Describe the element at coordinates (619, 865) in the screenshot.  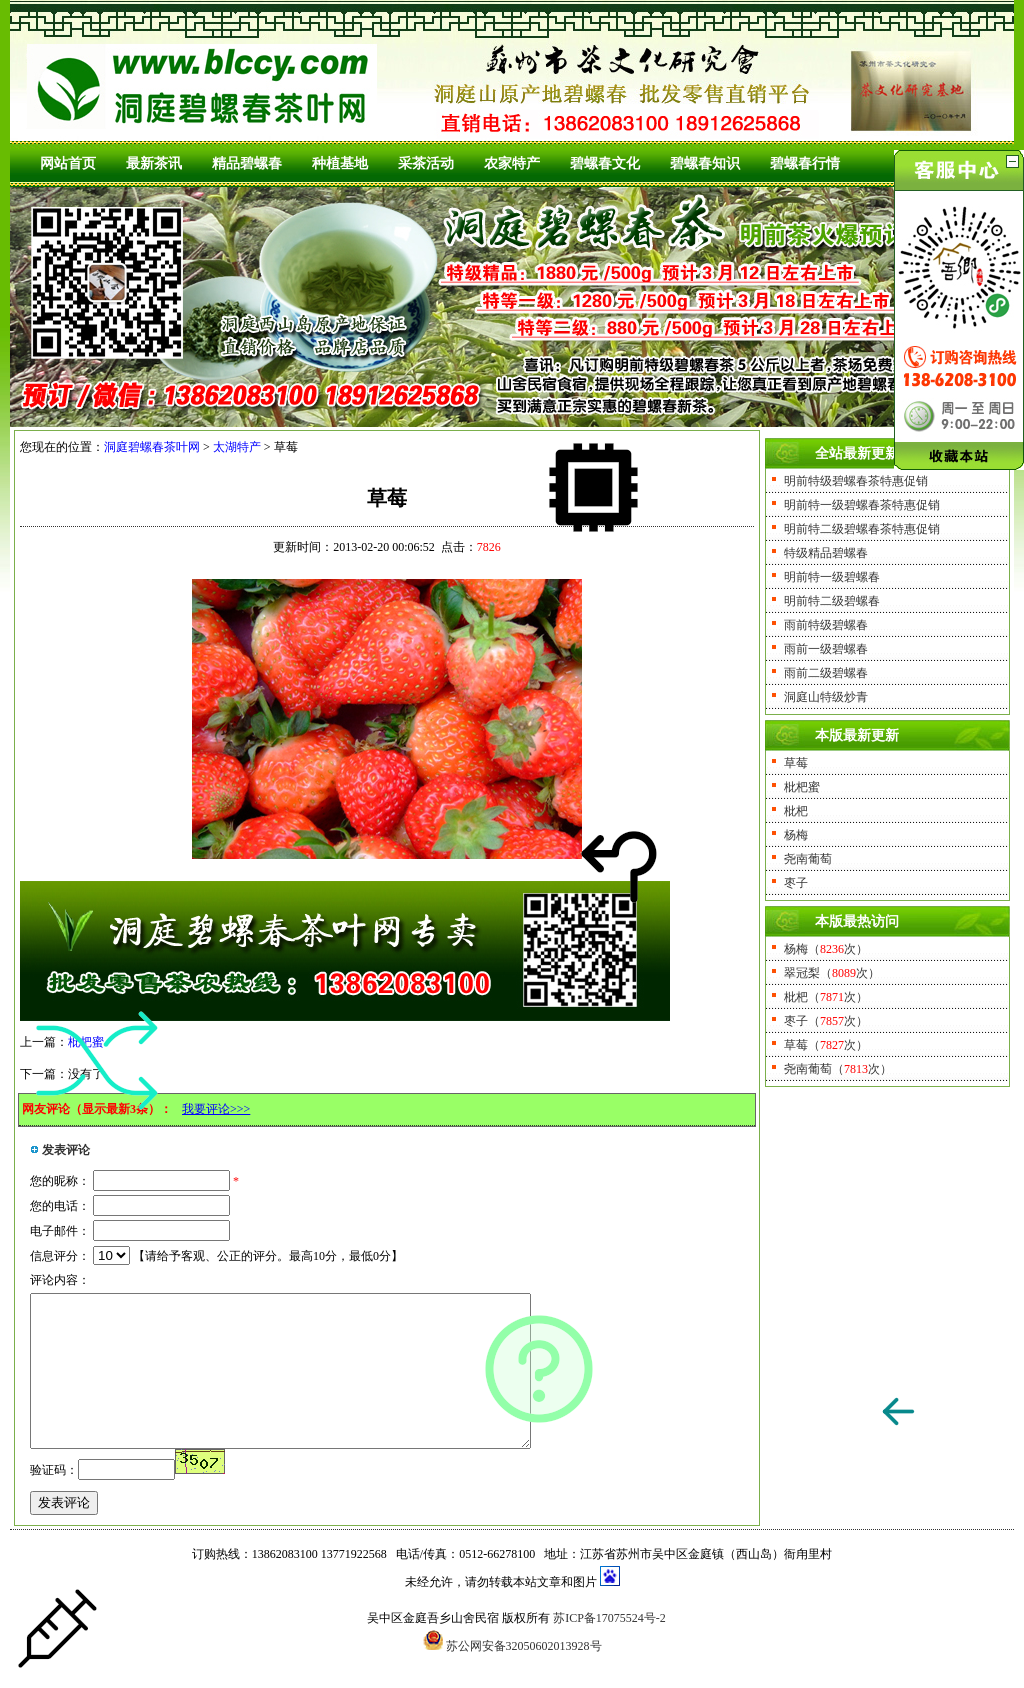
I see `take the left exit at the roundabout` at that location.